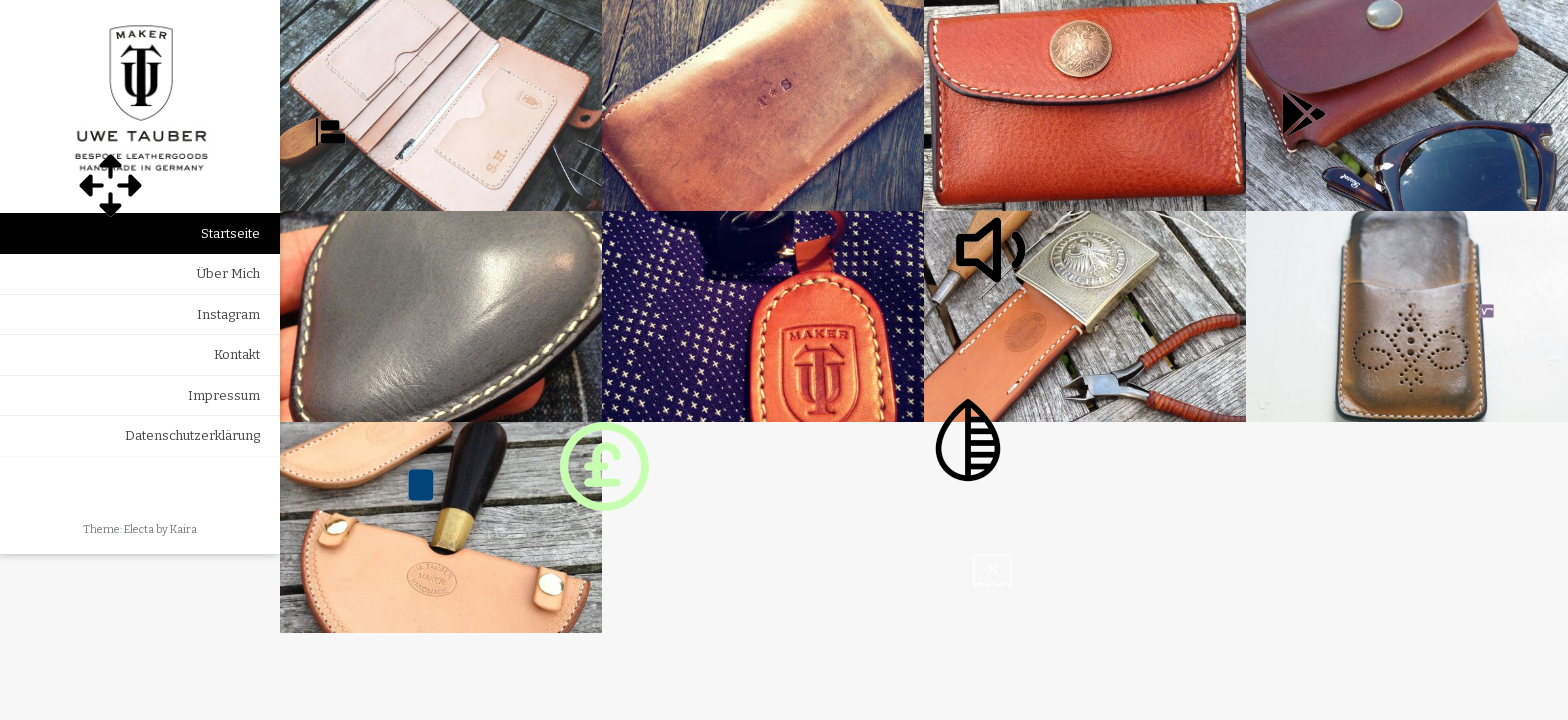 The image size is (1568, 720). I want to click on adjust volume to low level, so click(1001, 250).